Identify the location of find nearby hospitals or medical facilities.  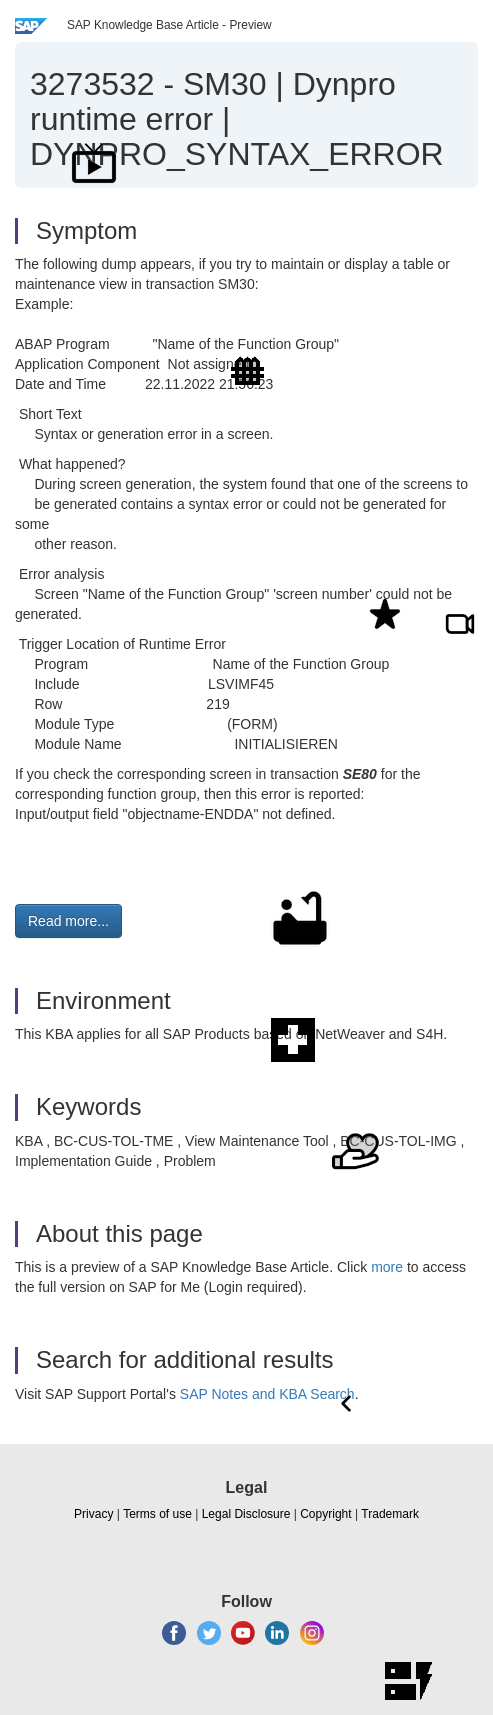
(293, 1040).